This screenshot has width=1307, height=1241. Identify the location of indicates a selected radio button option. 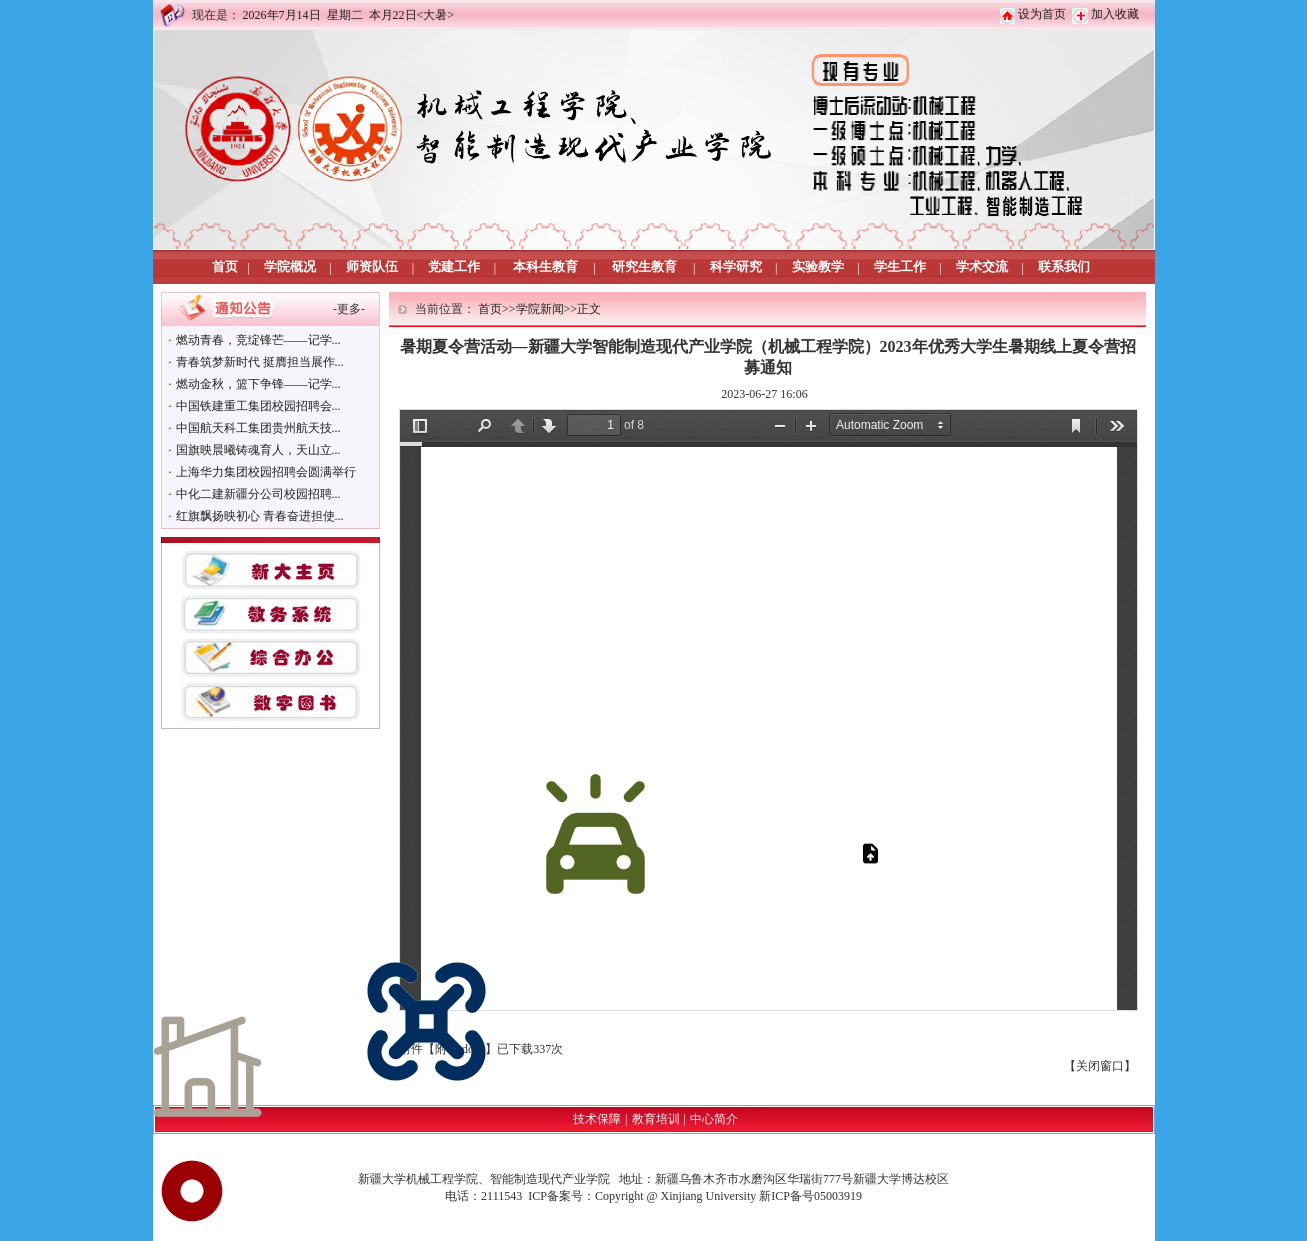
(192, 1191).